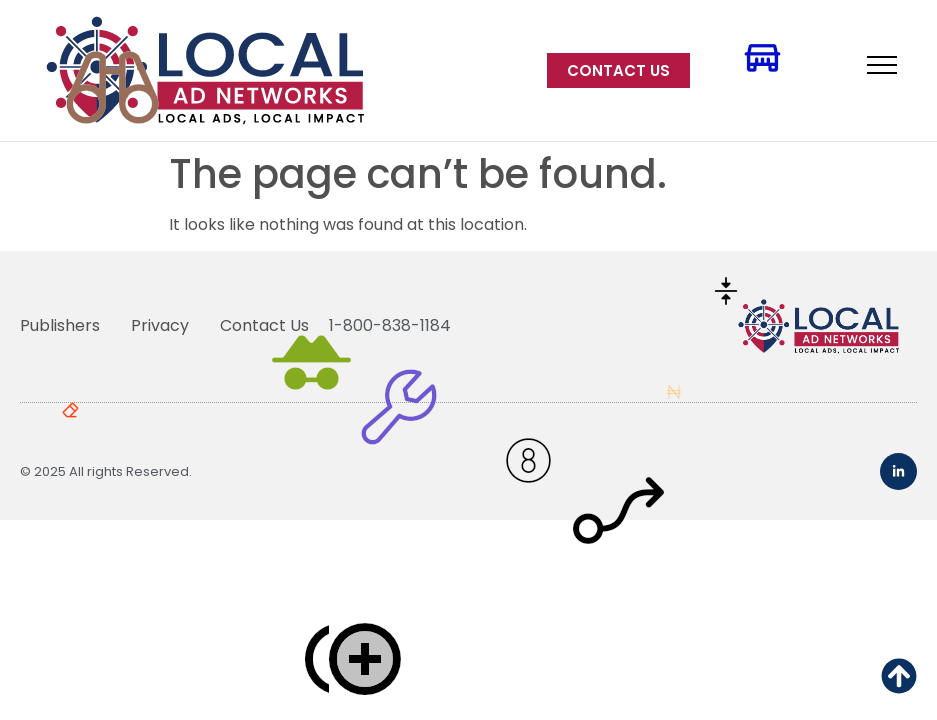  What do you see at coordinates (311, 362) in the screenshot?
I see `enable incognito or private browsing mode` at bounding box center [311, 362].